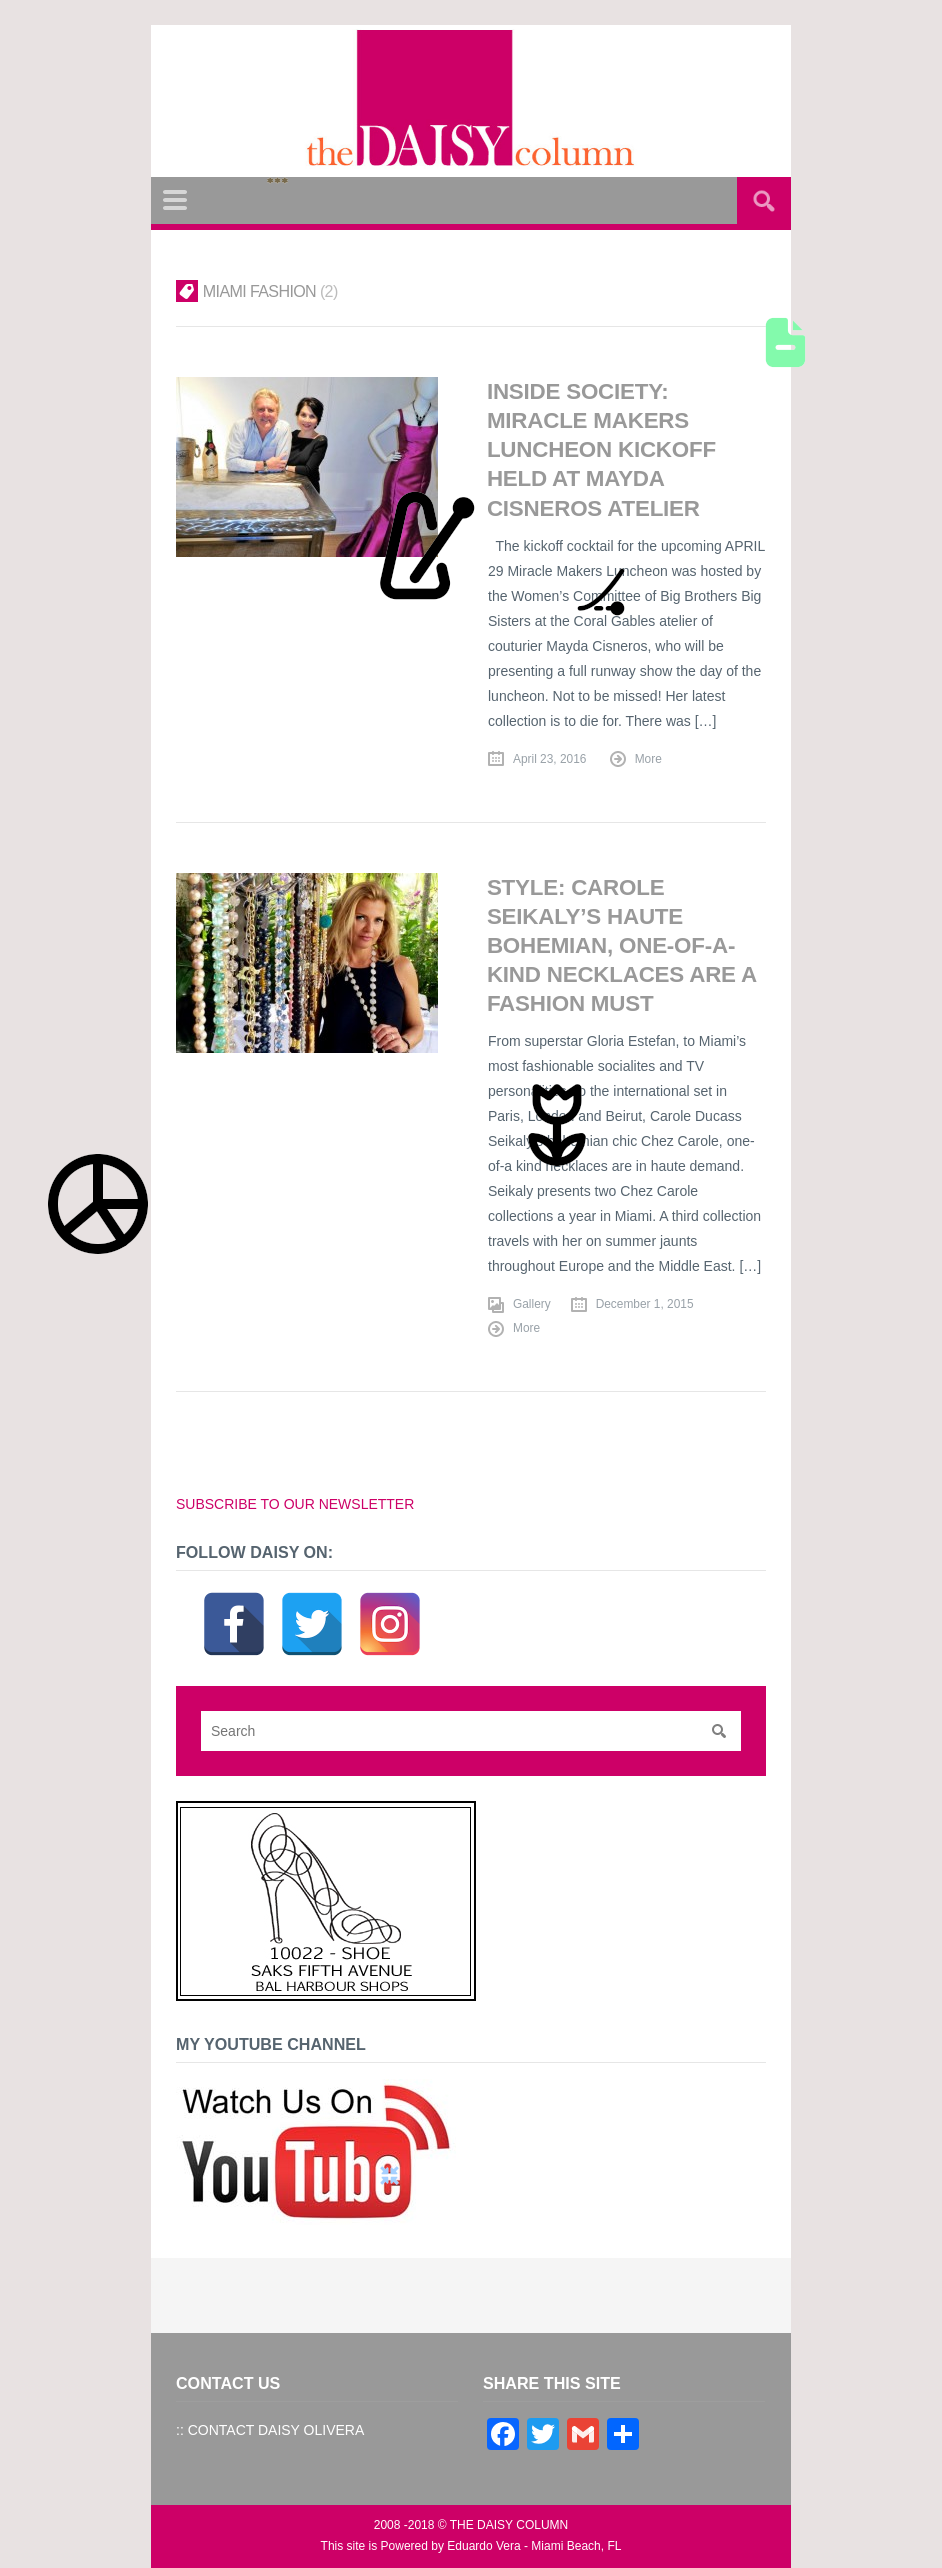 This screenshot has width=942, height=2568. What do you see at coordinates (98, 1204) in the screenshot?
I see `view pie chart analytics` at bounding box center [98, 1204].